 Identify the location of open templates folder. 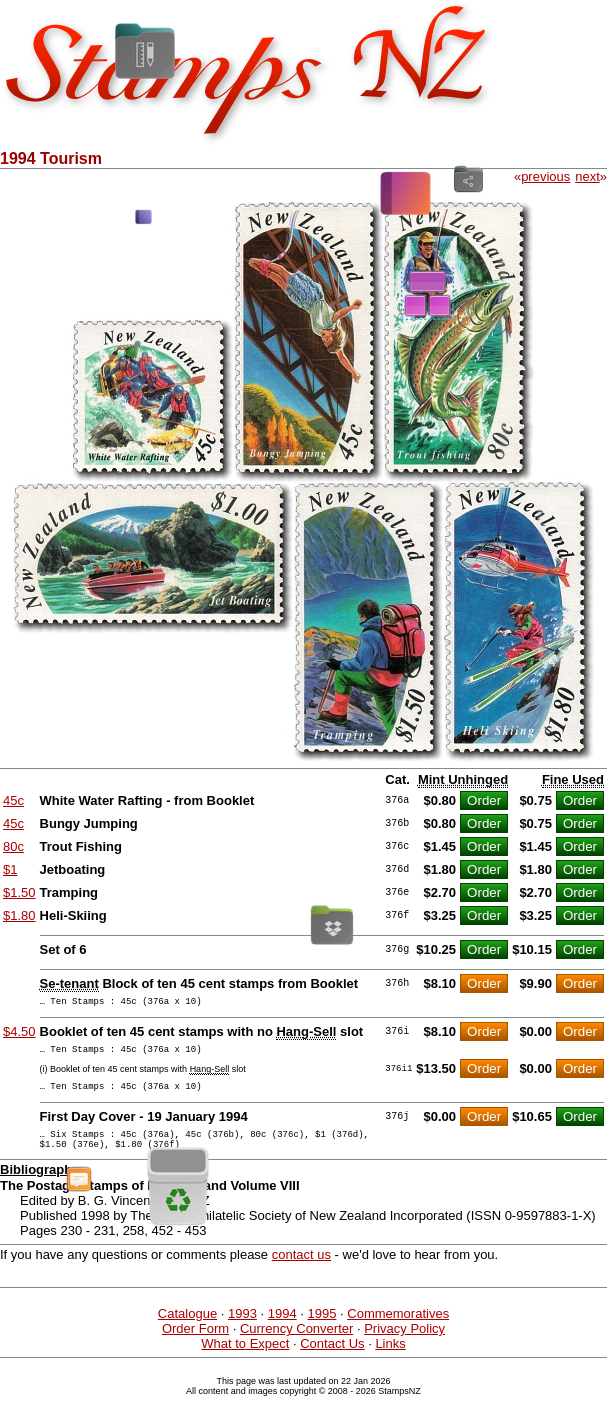
(145, 51).